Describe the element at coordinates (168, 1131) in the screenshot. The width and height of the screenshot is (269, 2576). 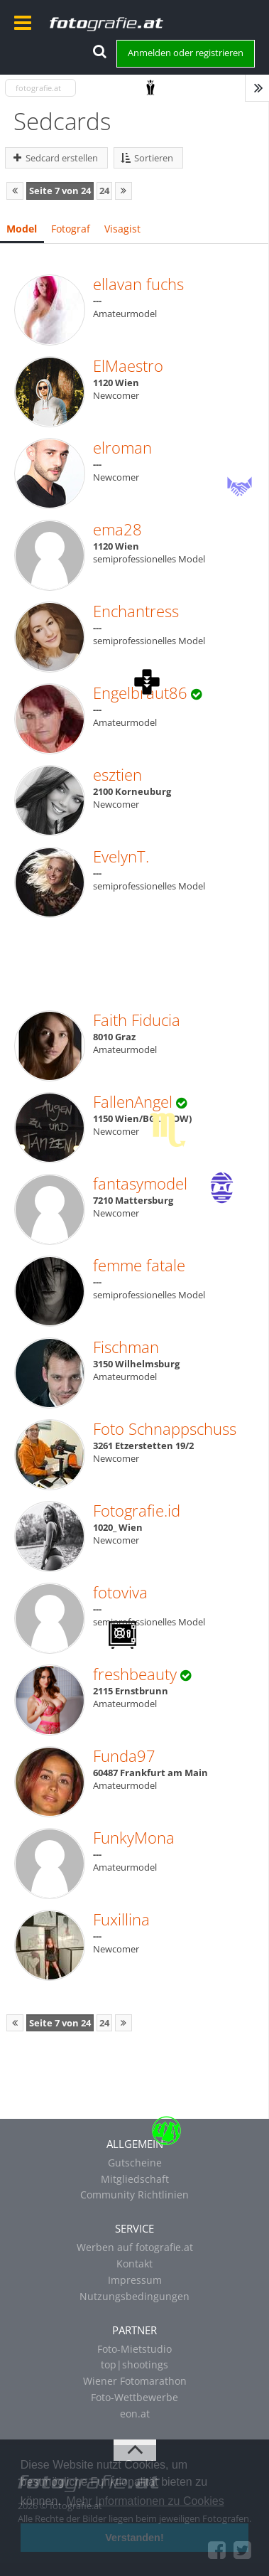
I see `view scorpio zodiac sign` at that location.